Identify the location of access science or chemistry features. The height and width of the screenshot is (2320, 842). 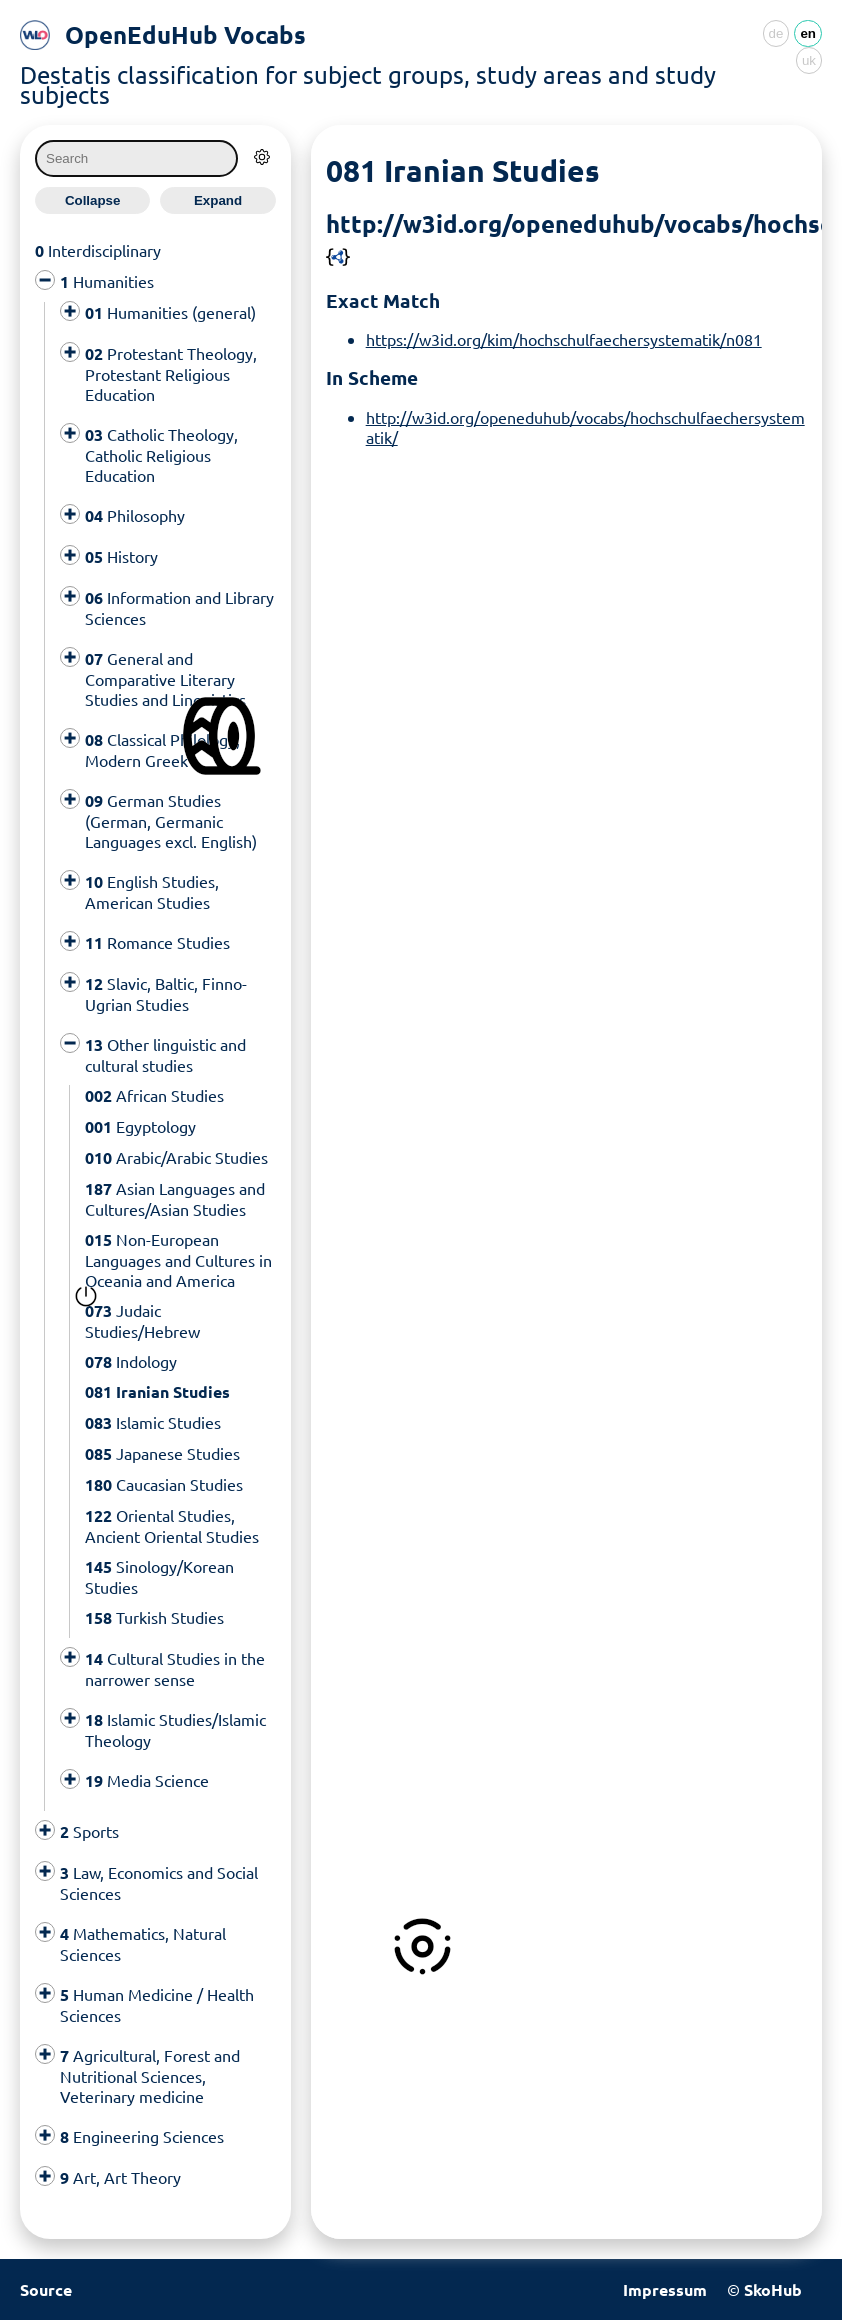
(422, 1946).